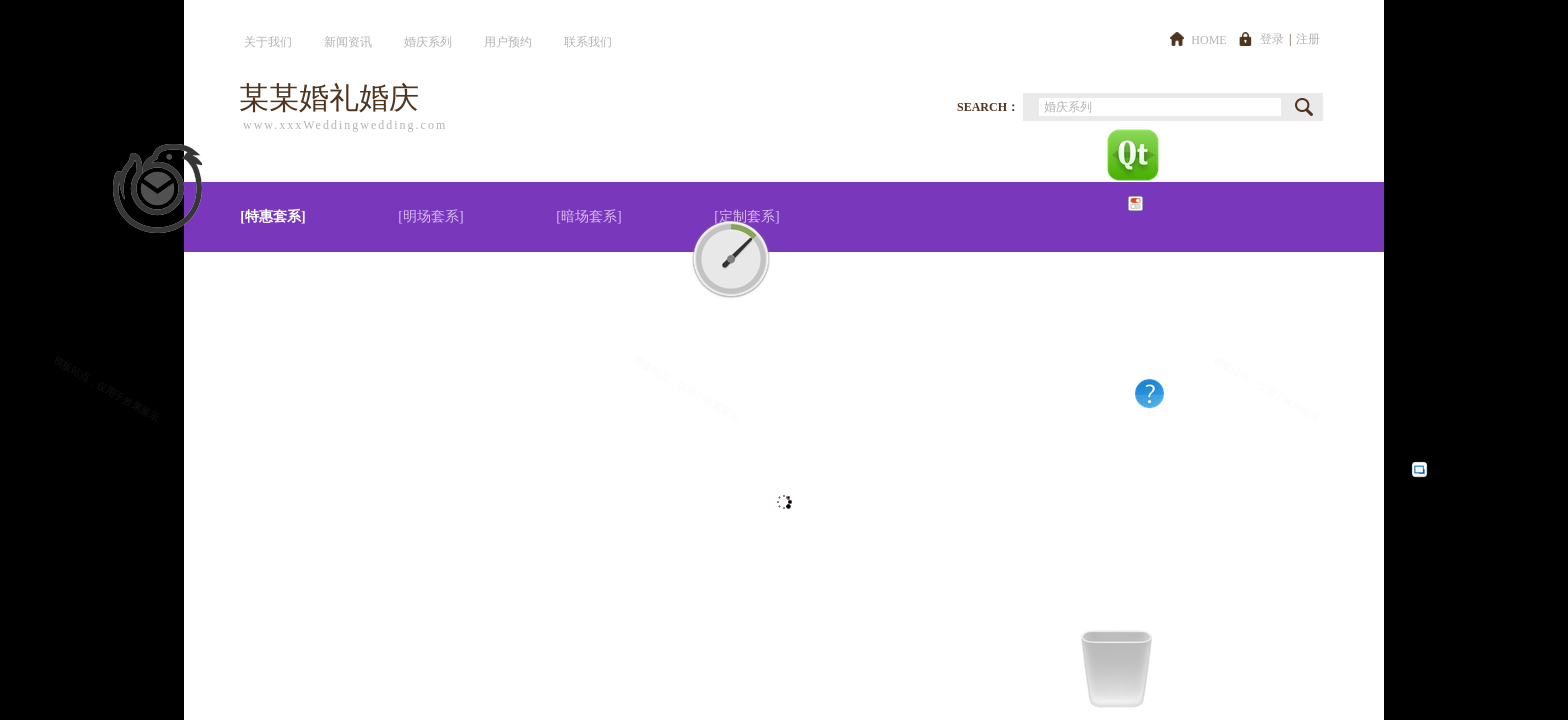 The width and height of the screenshot is (1568, 720). Describe the element at coordinates (1135, 203) in the screenshot. I see `open system settings or preferences` at that location.